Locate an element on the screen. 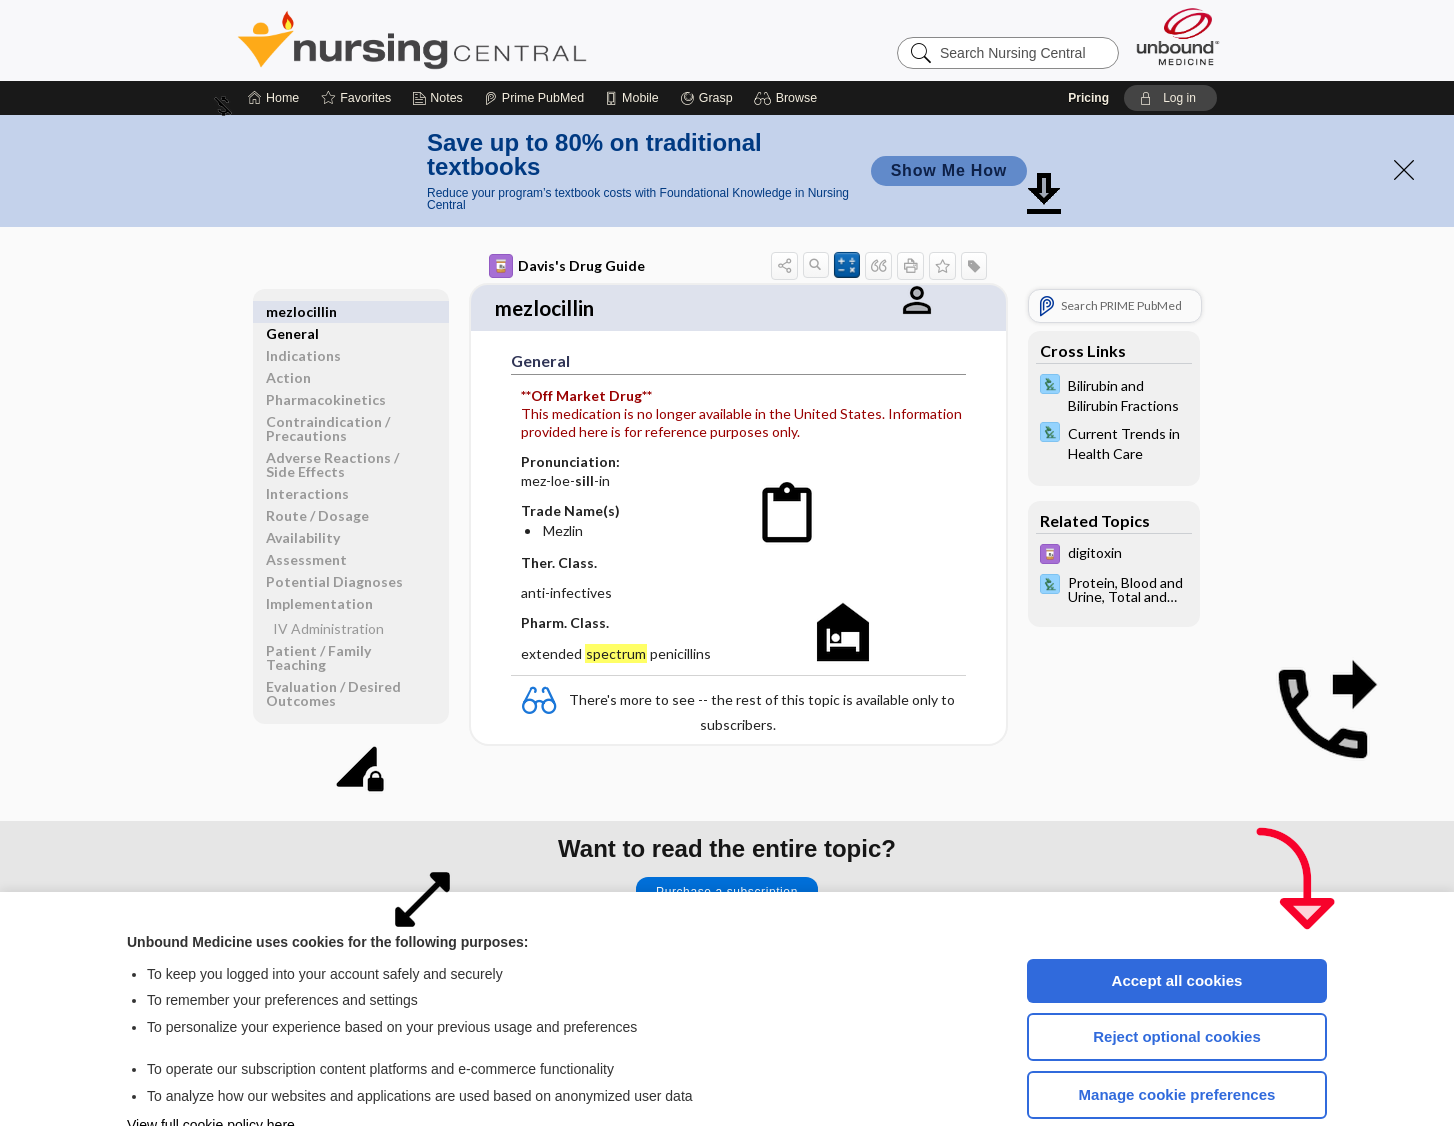  indicates no cost or free item is located at coordinates (223, 106).